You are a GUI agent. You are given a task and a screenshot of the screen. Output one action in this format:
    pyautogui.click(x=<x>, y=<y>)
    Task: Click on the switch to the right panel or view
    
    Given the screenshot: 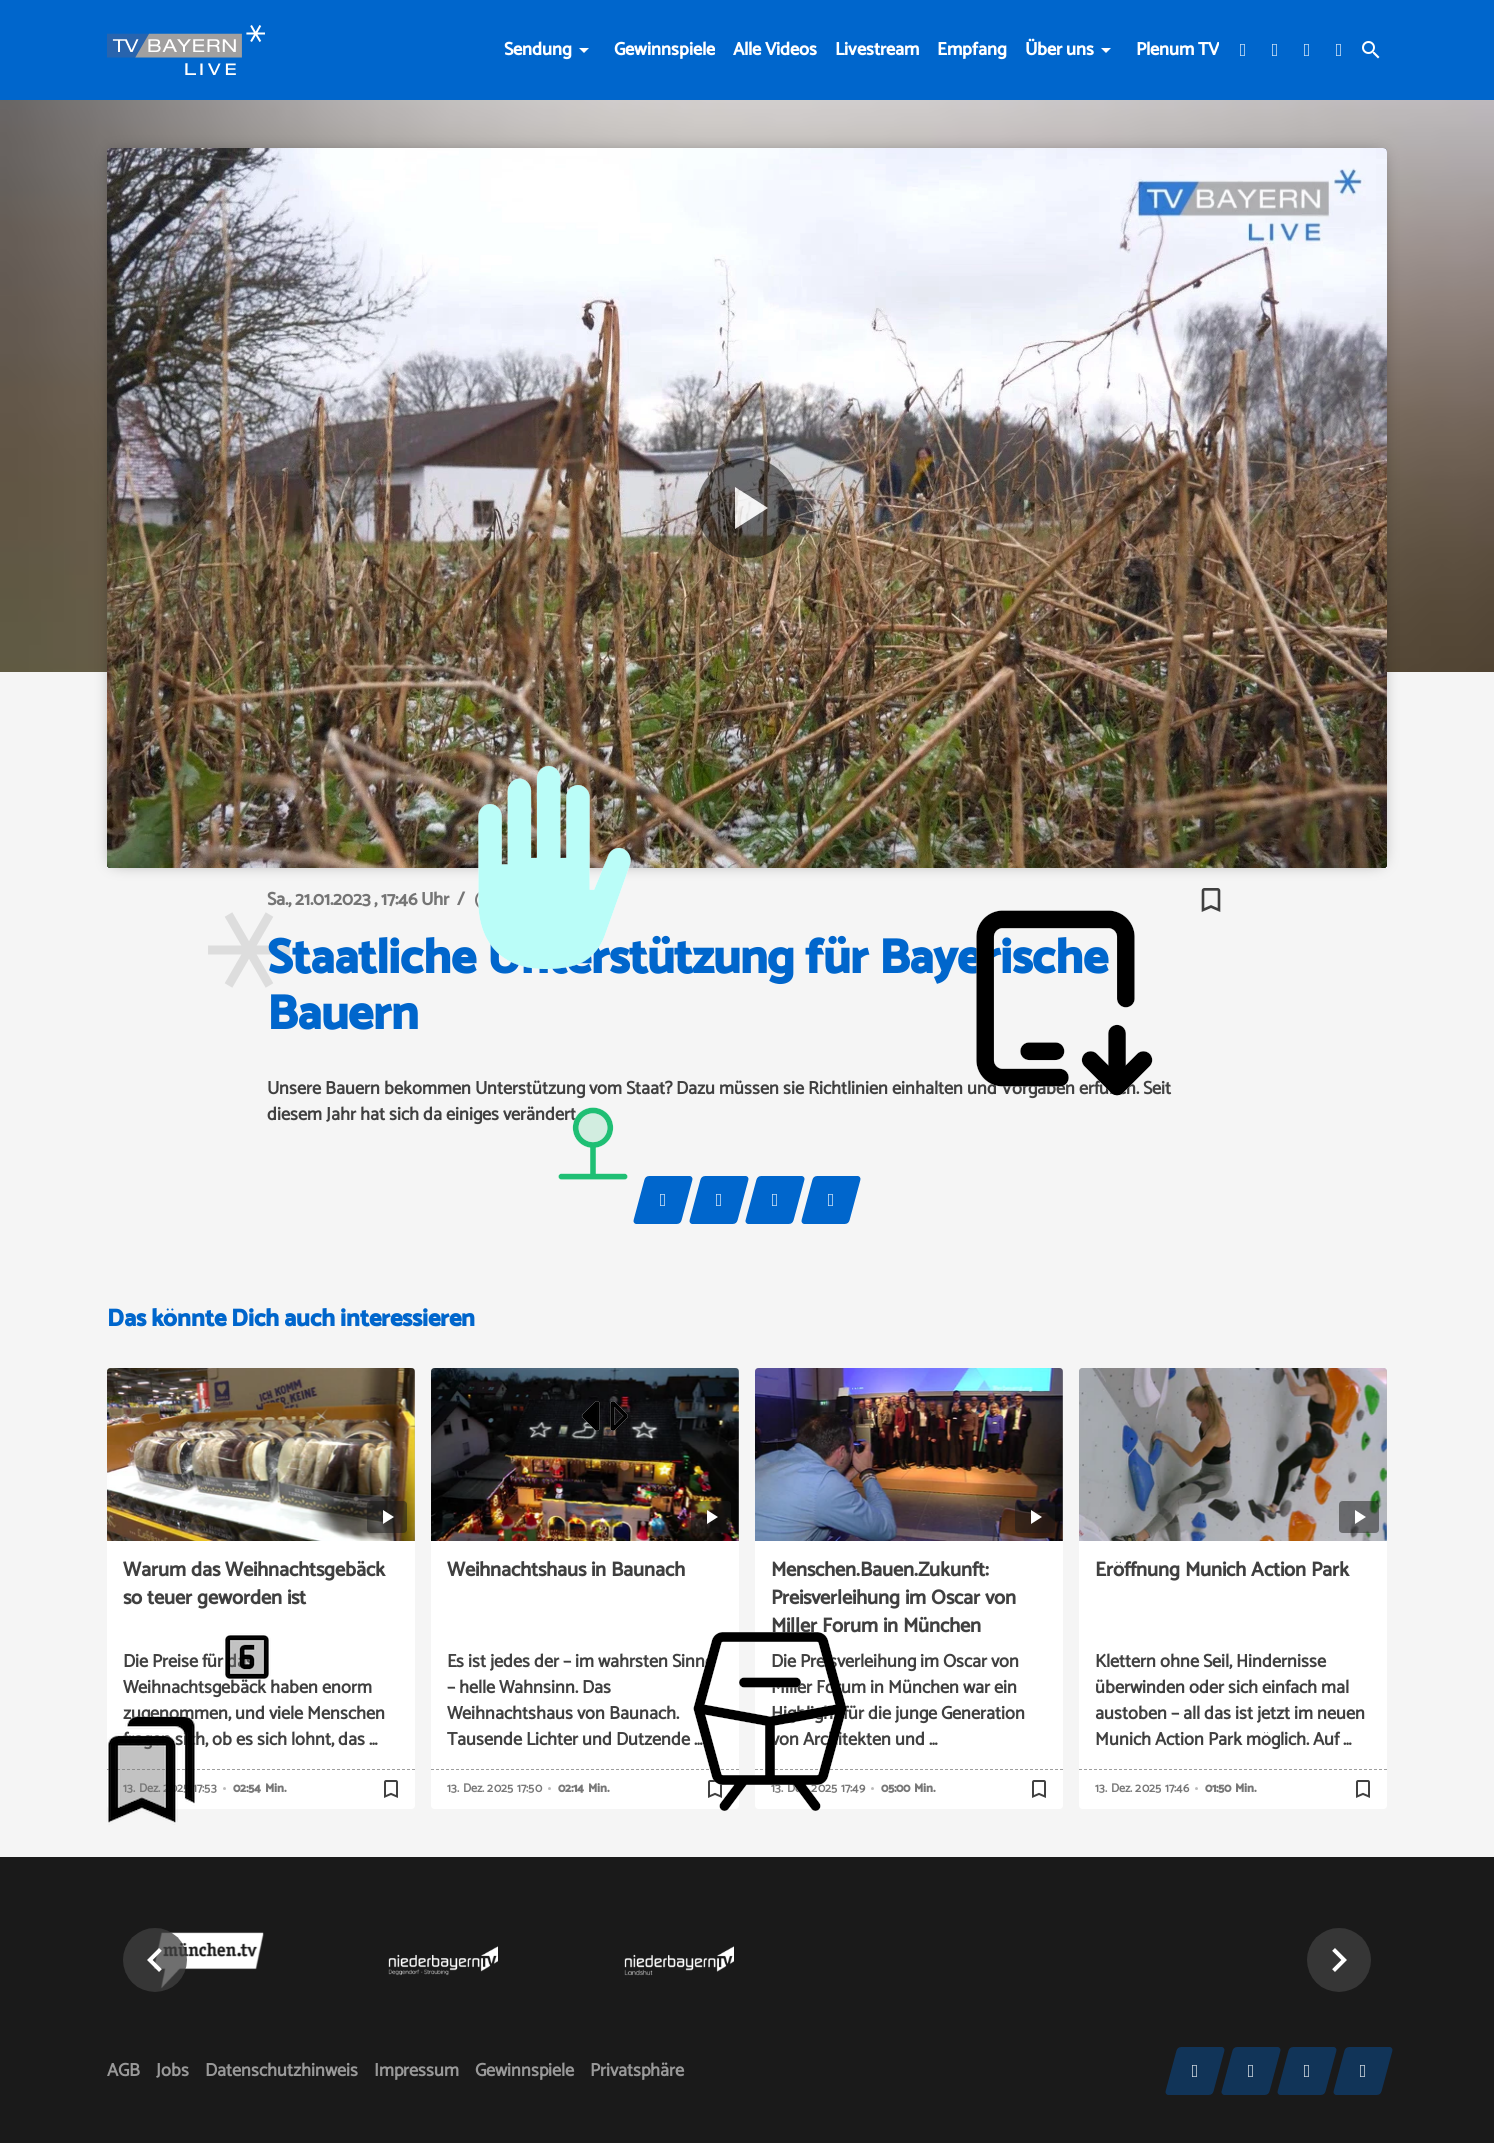 What is the action you would take?
    pyautogui.click(x=605, y=1416)
    